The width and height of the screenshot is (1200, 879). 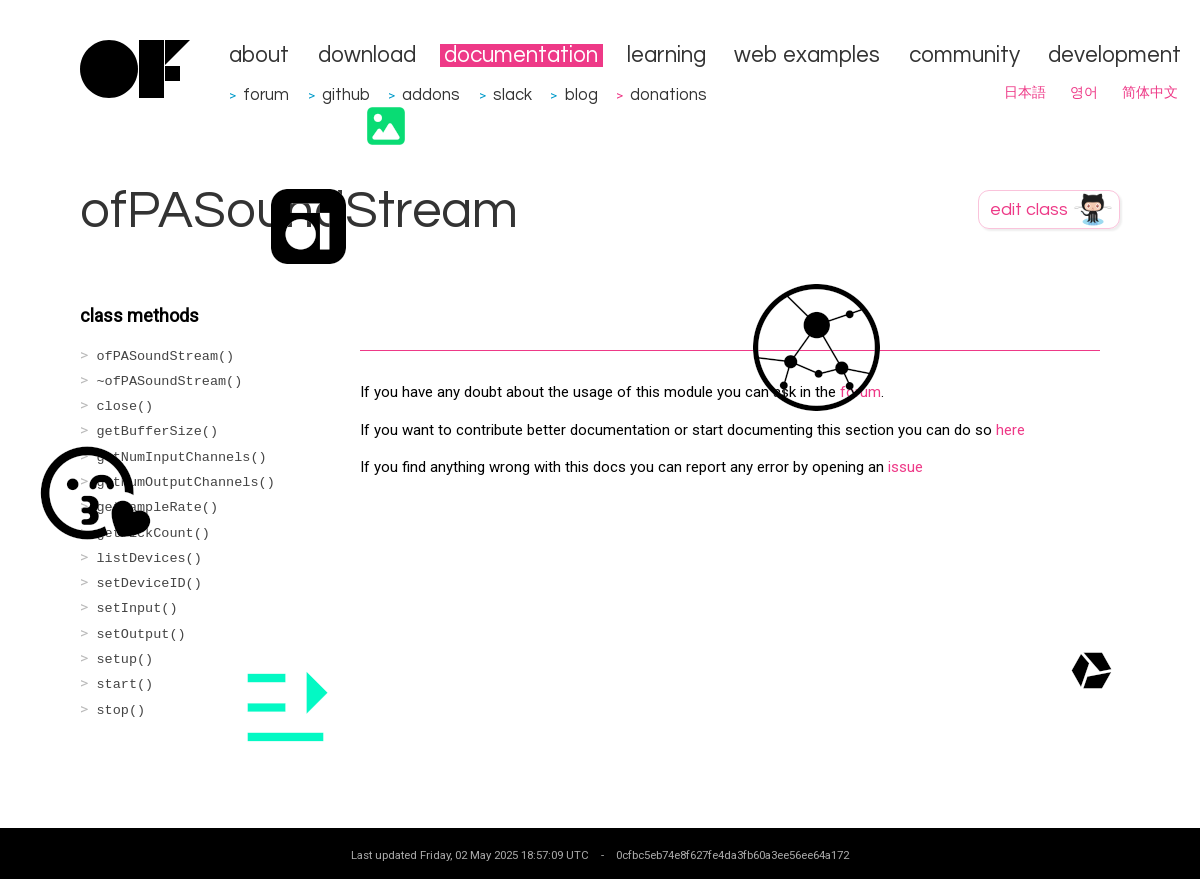 I want to click on add a kiss or love reaction to a message, so click(x=93, y=493).